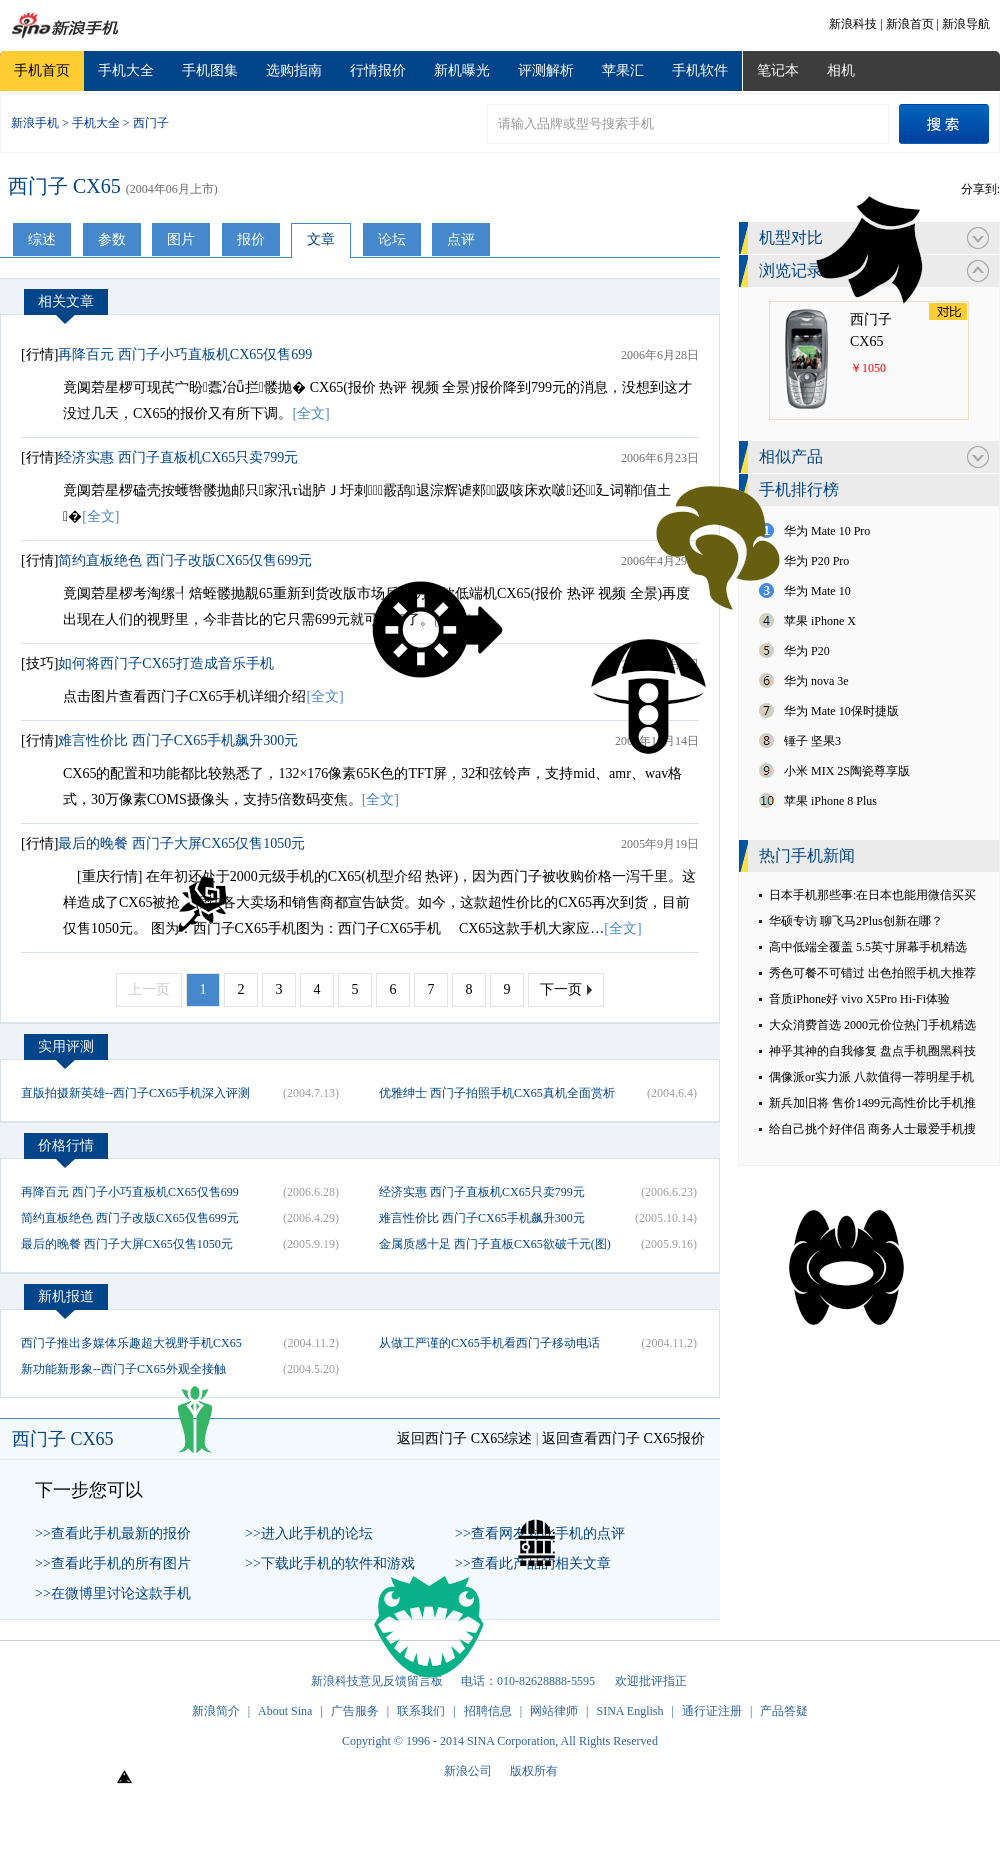  Describe the element at coordinates (437, 629) in the screenshot. I see `advance time to the next day` at that location.